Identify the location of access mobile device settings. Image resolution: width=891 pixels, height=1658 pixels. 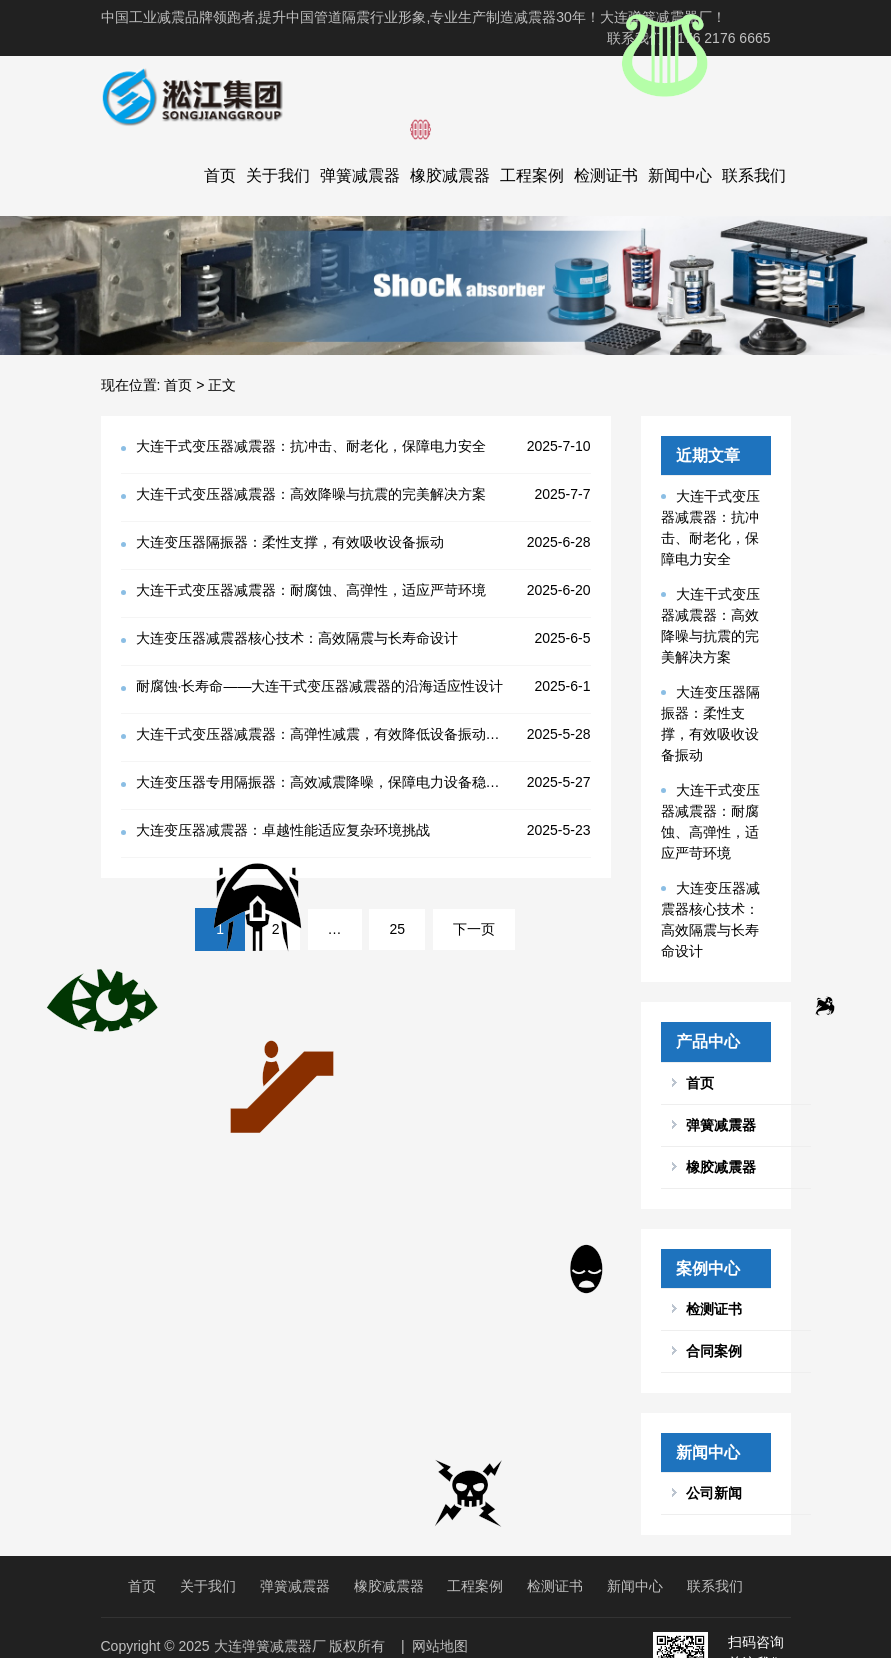
(833, 314).